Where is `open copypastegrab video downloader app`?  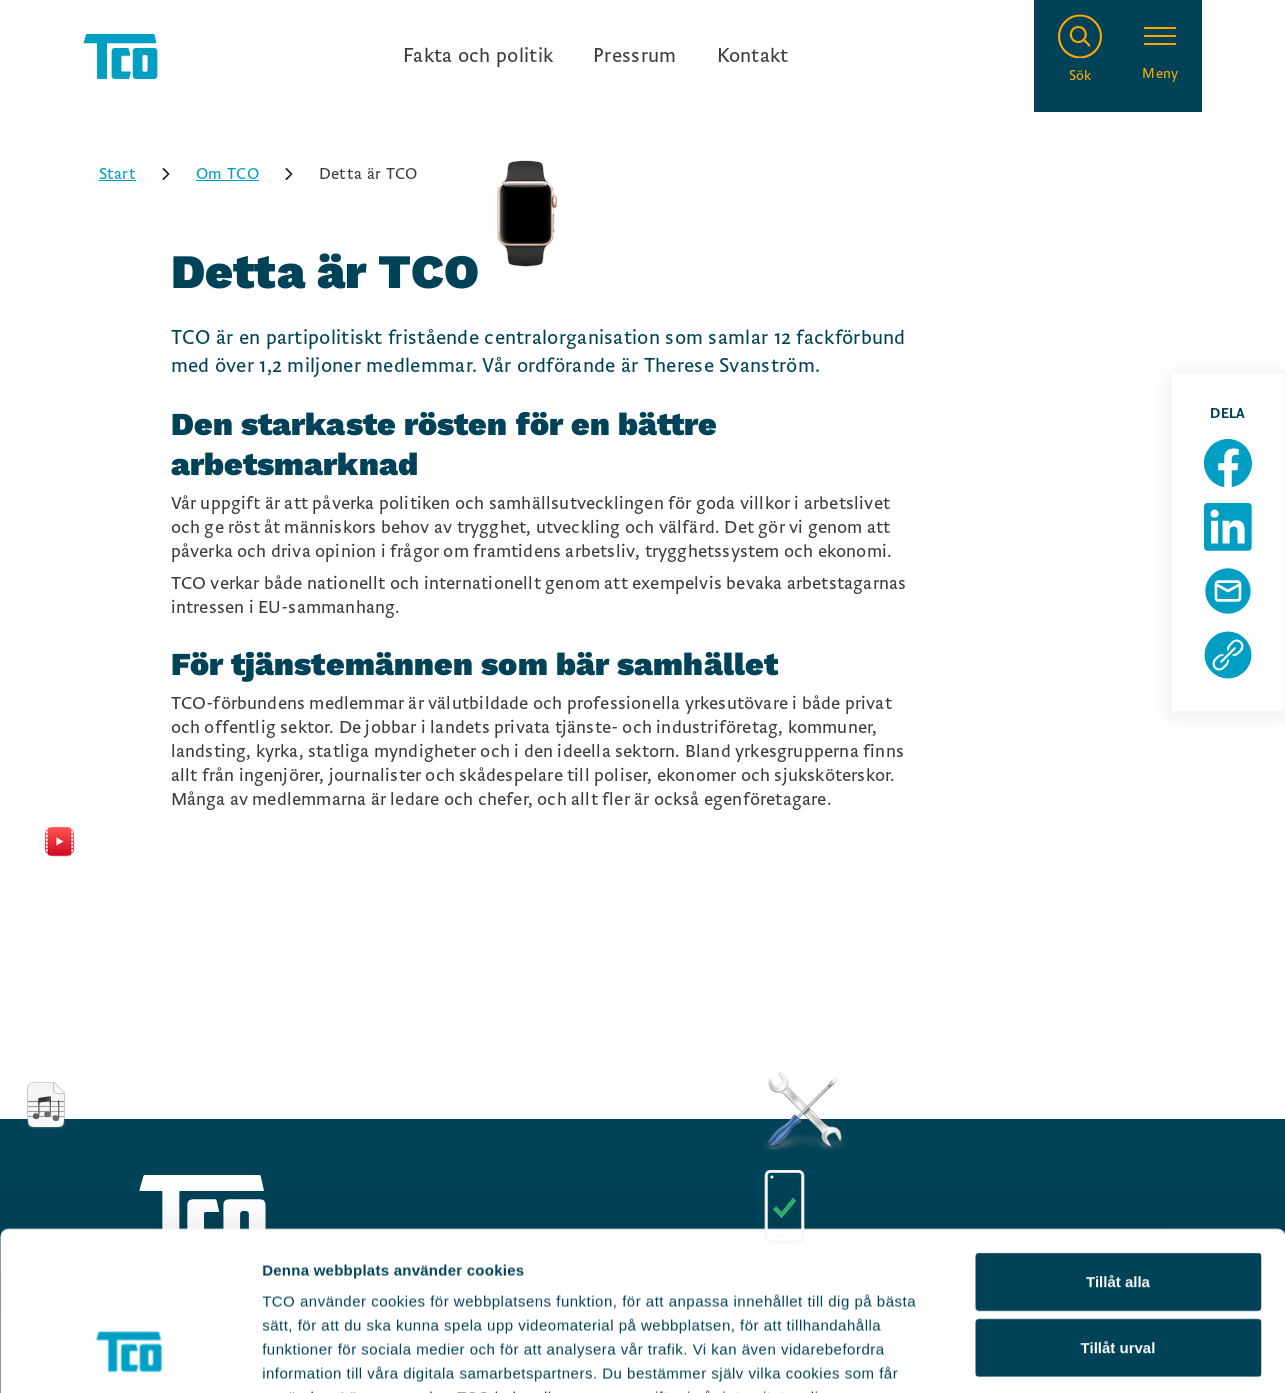 open copypastegrab video downloader app is located at coordinates (59, 841).